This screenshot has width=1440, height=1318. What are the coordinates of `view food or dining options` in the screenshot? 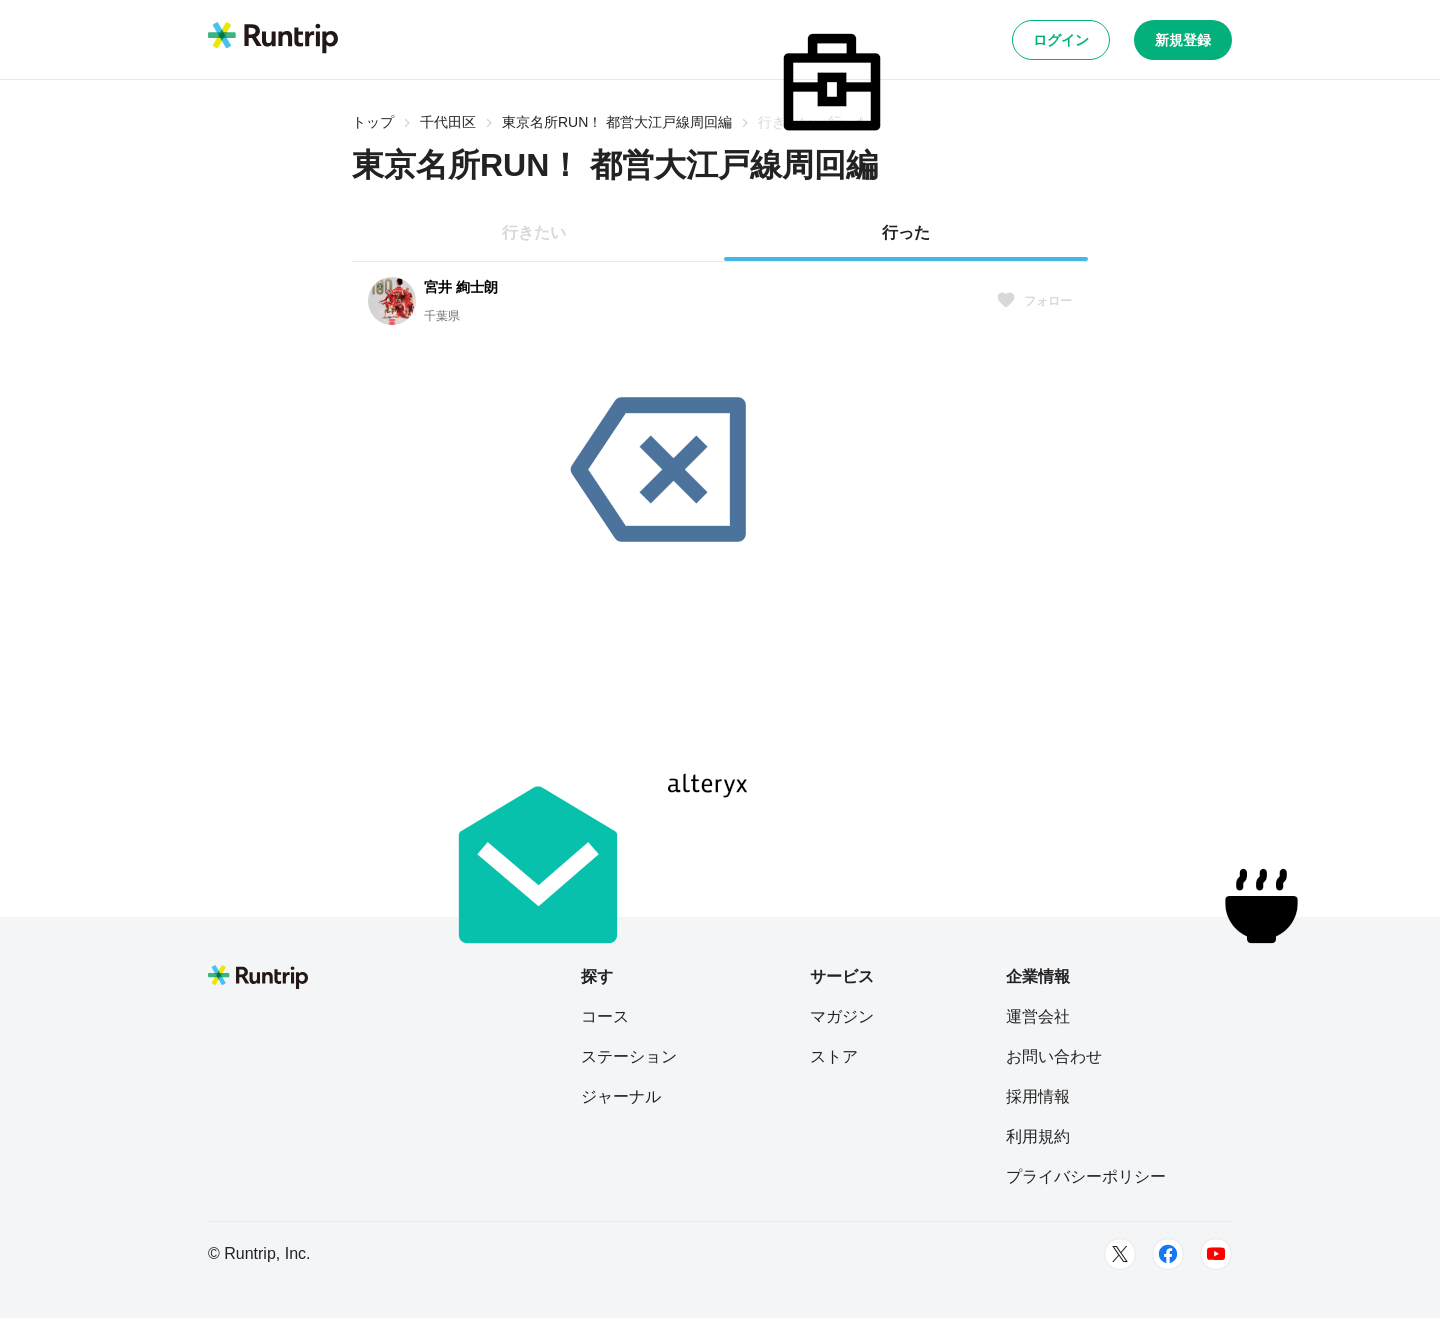 It's located at (1261, 910).